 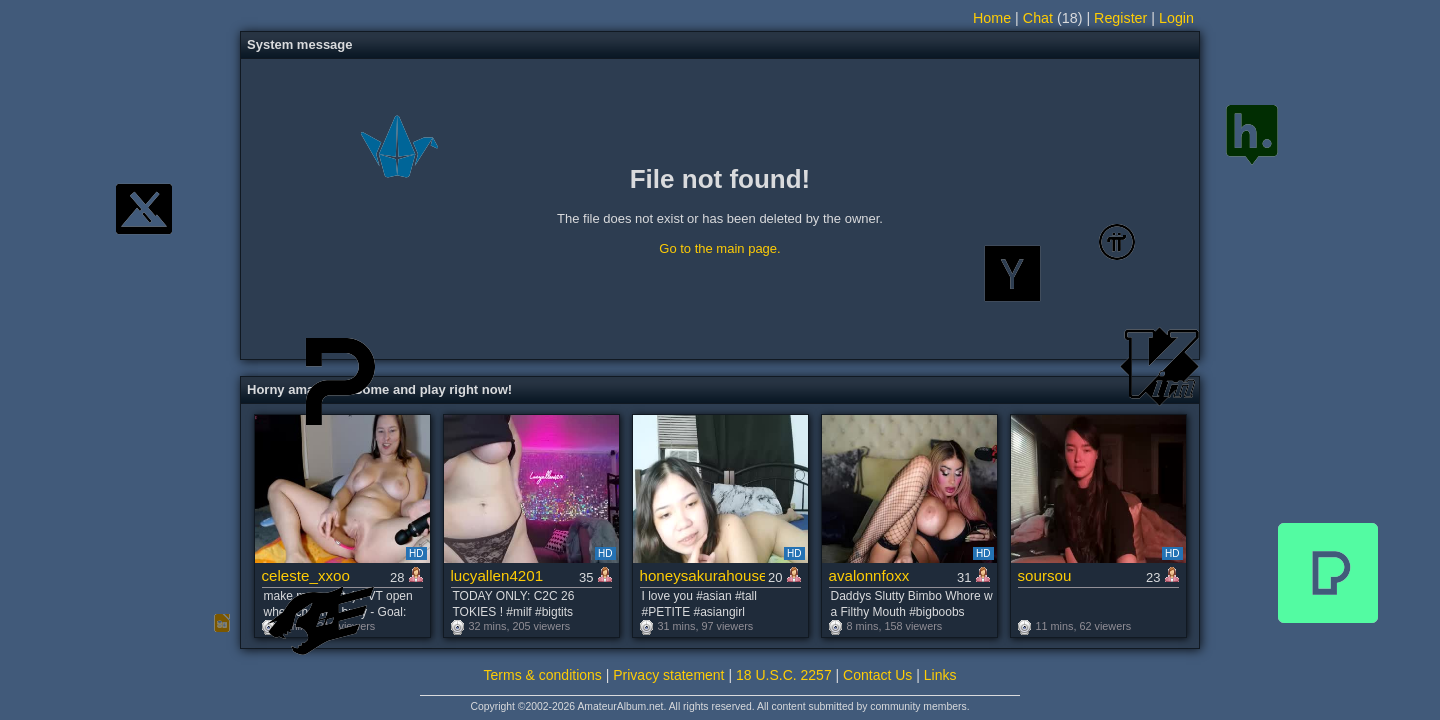 What do you see at coordinates (340, 381) in the screenshot?
I see `open Proton app or services` at bounding box center [340, 381].